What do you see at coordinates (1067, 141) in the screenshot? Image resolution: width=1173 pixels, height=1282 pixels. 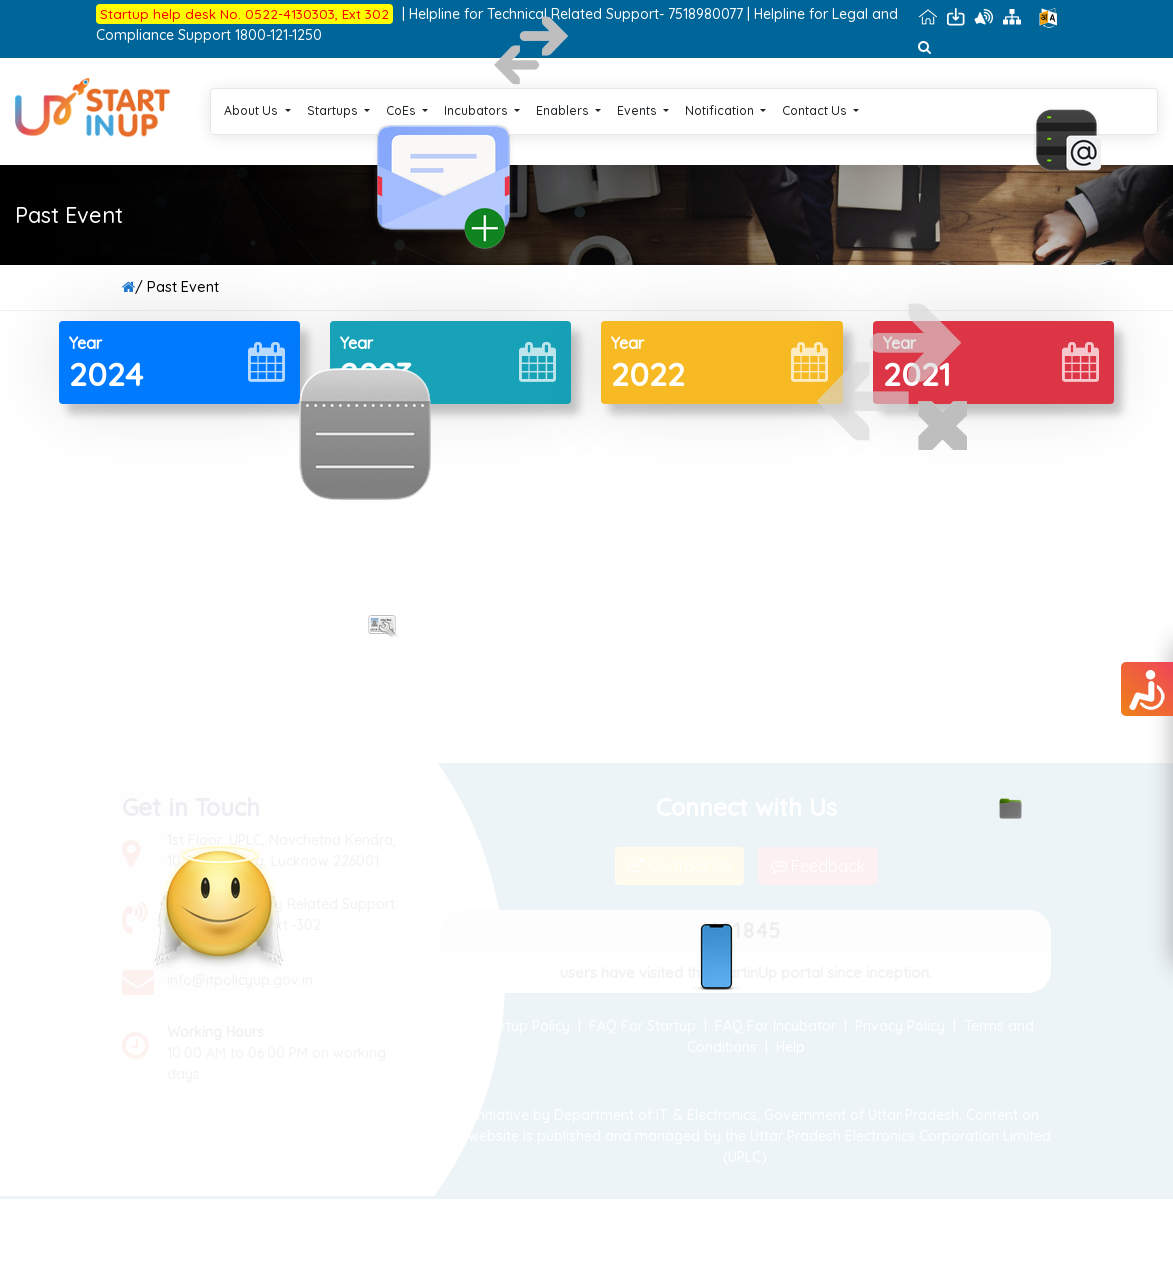 I see `configure DNS server settings` at bounding box center [1067, 141].